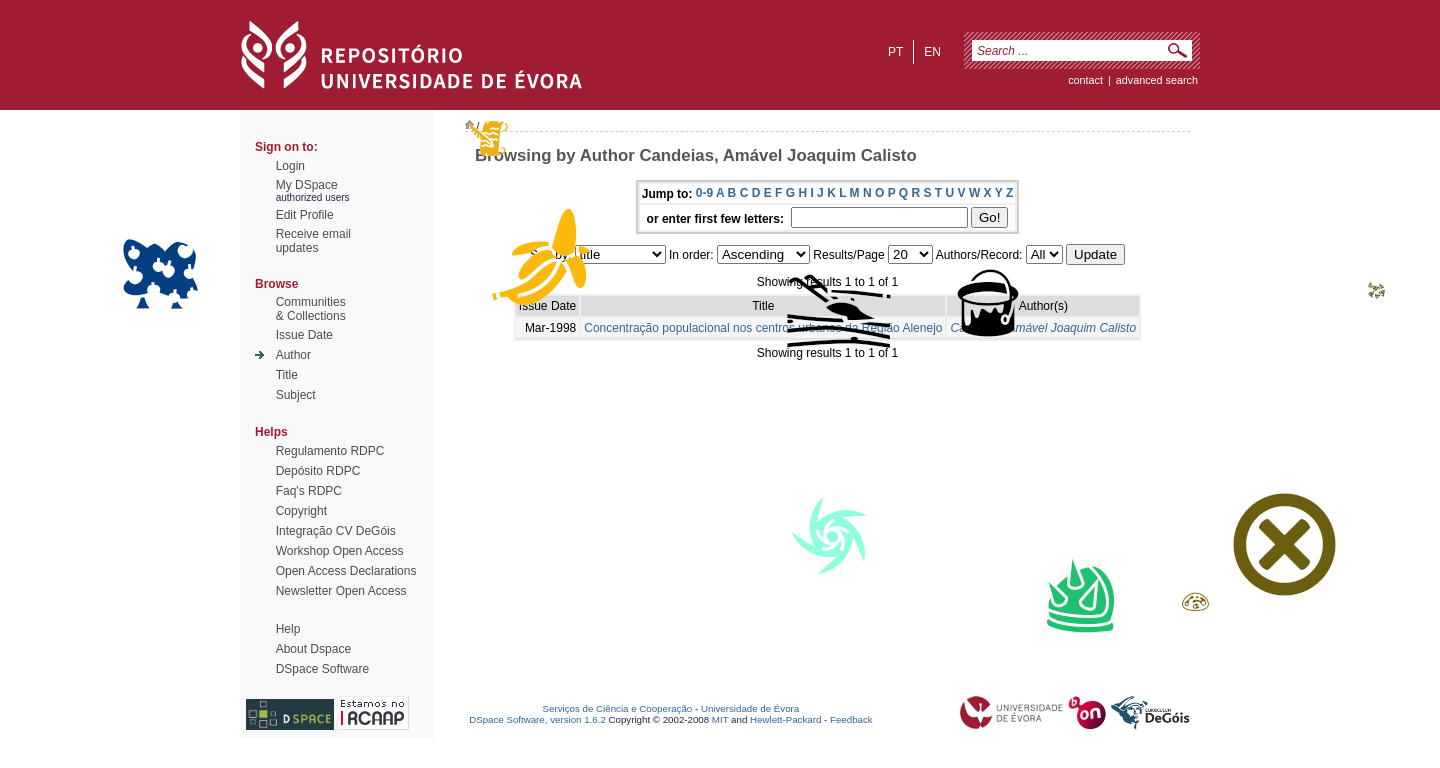 This screenshot has width=1440, height=768. Describe the element at coordinates (541, 257) in the screenshot. I see `food or fruit category in a game inventory` at that location.